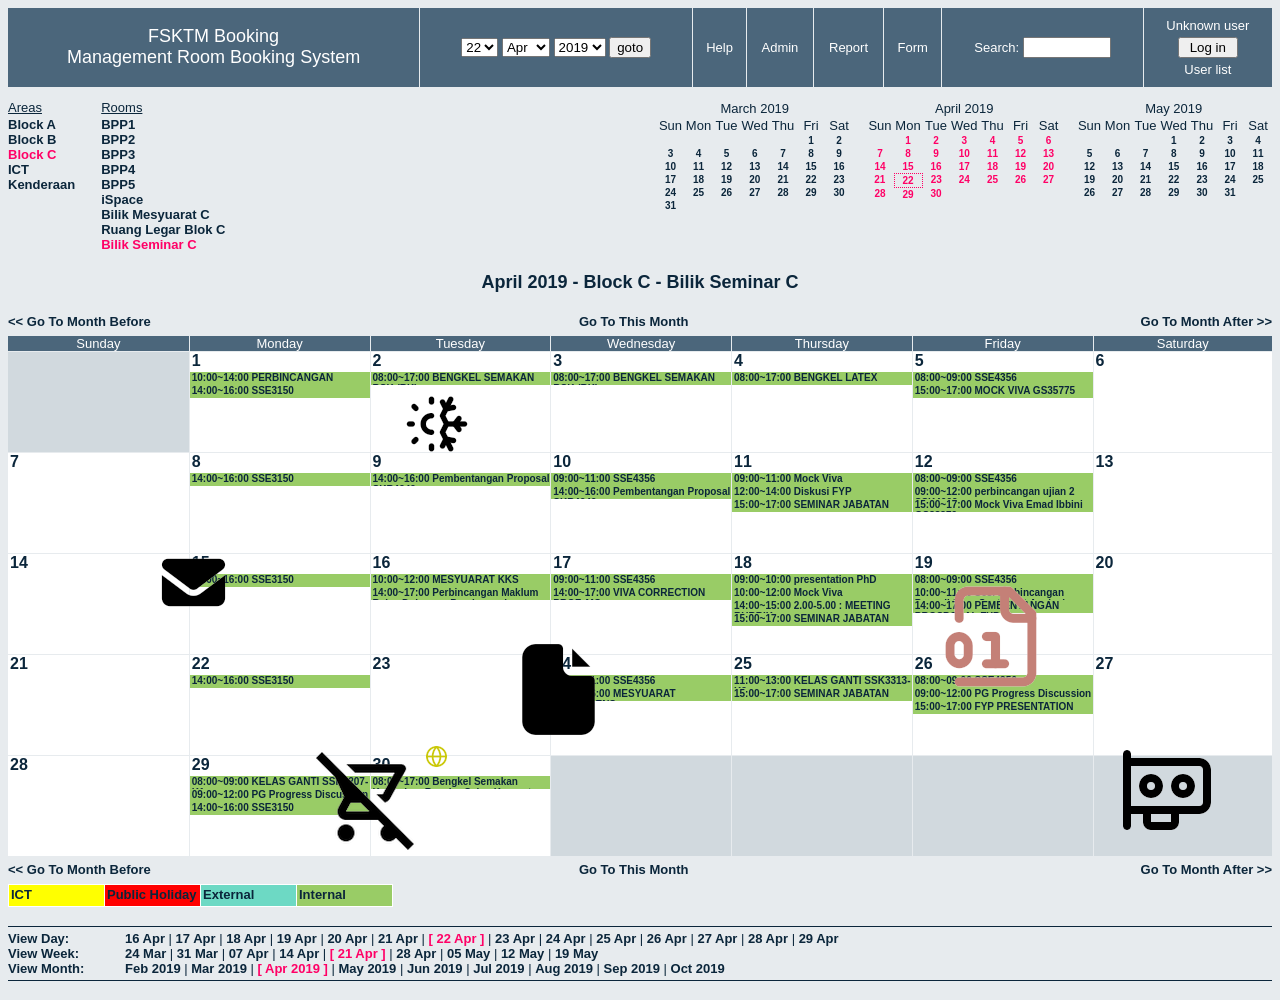 The image size is (1280, 1000). I want to click on toggle between hot and cold temperature settings, so click(437, 424).